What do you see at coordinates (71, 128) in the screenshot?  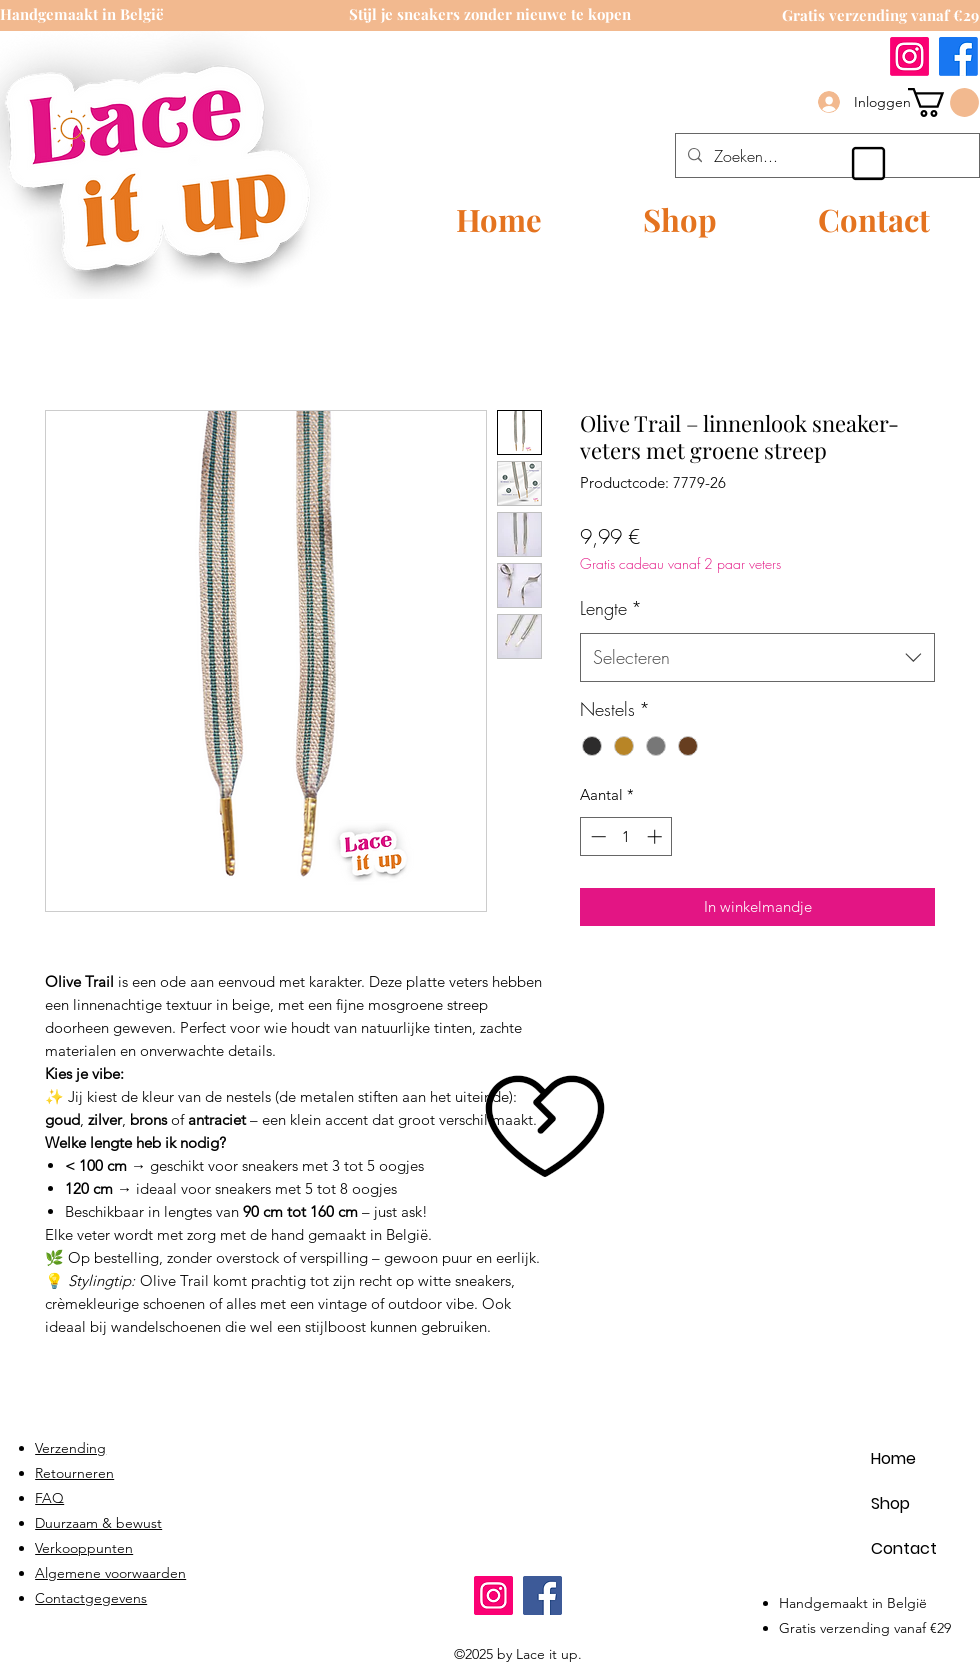 I see `reduce screen brightness` at bounding box center [71, 128].